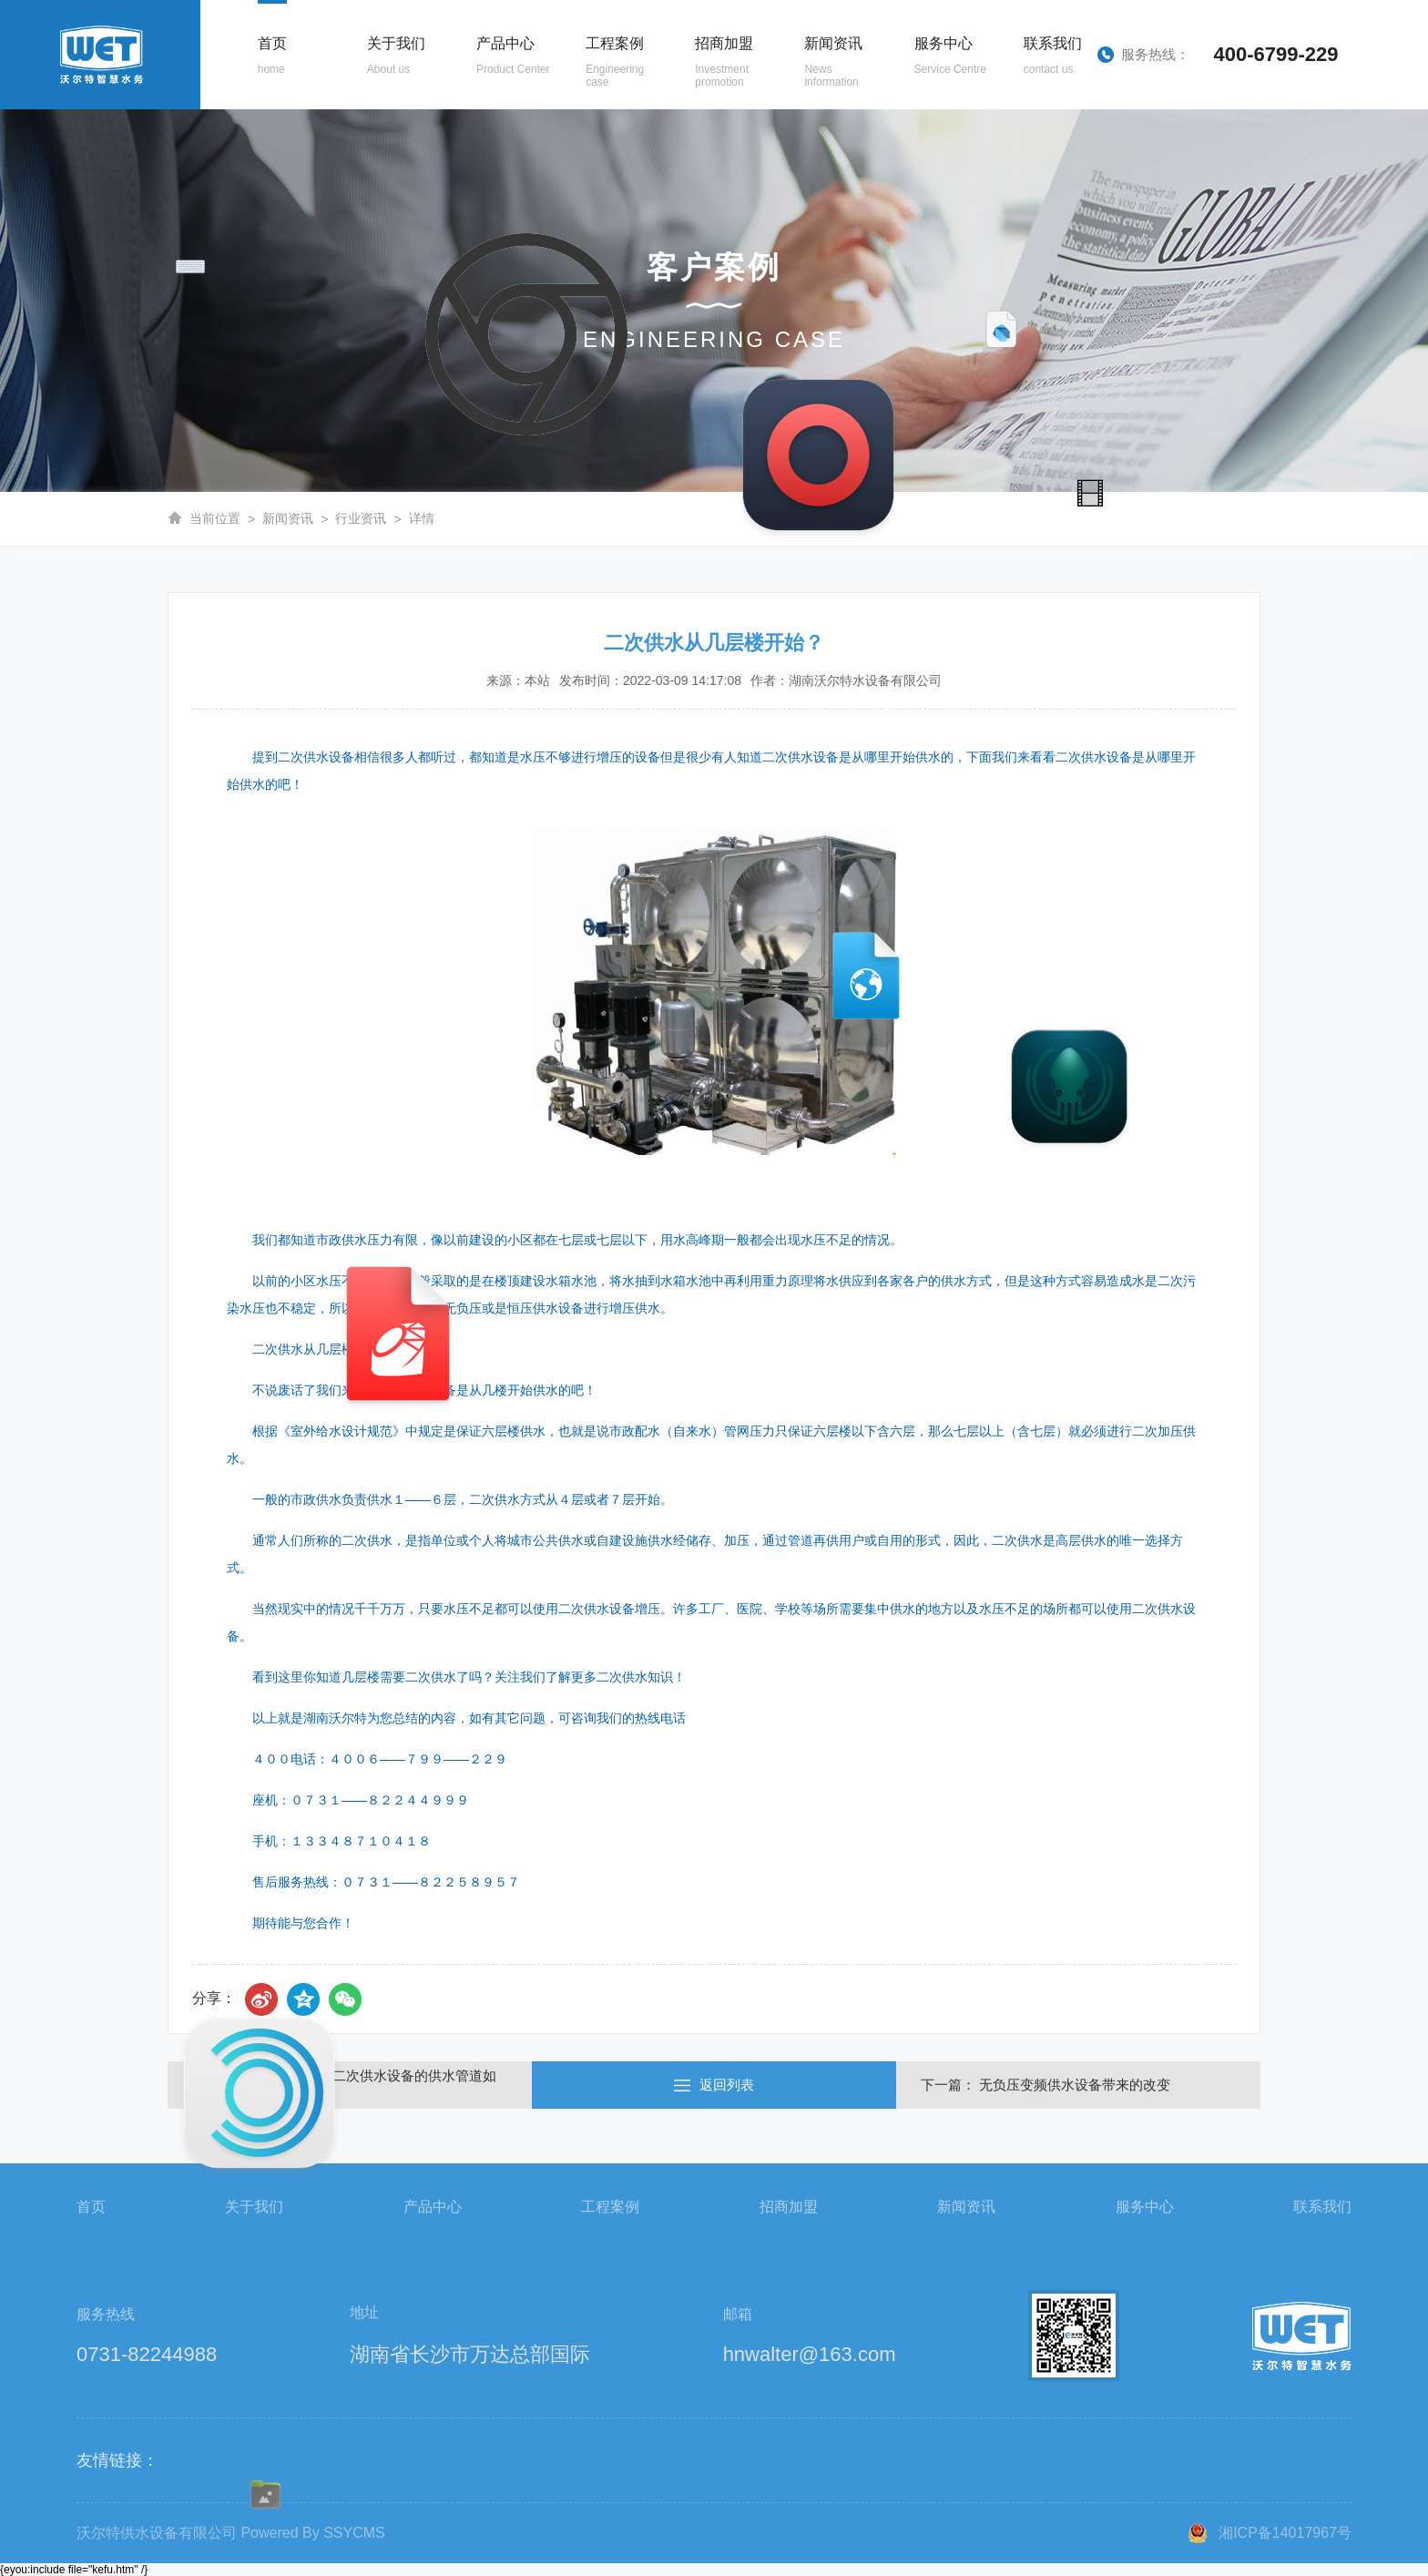 This screenshot has width=1428, height=2576. I want to click on open gitkraken git client, so click(1069, 1086).